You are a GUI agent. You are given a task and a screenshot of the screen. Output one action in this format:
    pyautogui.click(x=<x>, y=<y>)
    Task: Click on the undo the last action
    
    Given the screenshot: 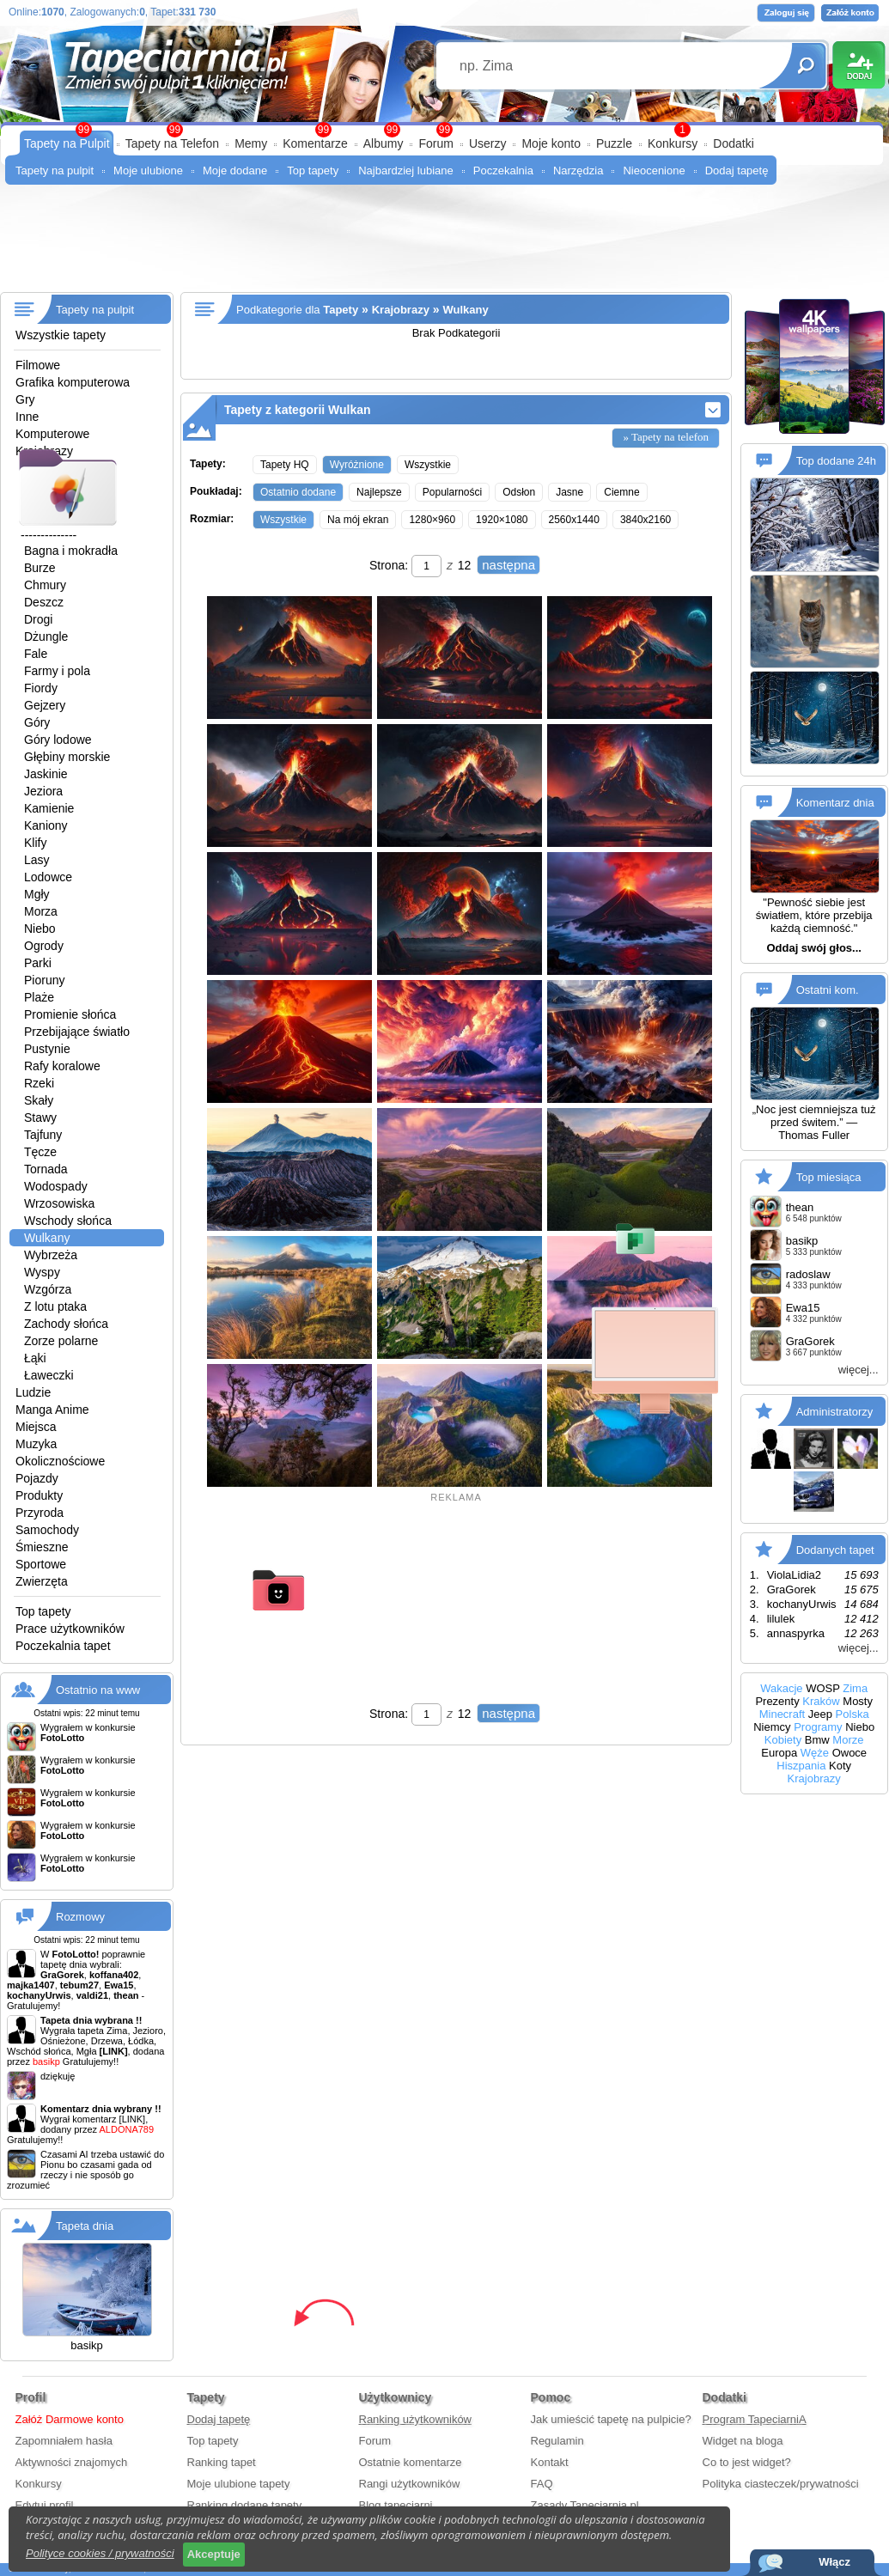 What is the action you would take?
    pyautogui.click(x=324, y=2312)
    